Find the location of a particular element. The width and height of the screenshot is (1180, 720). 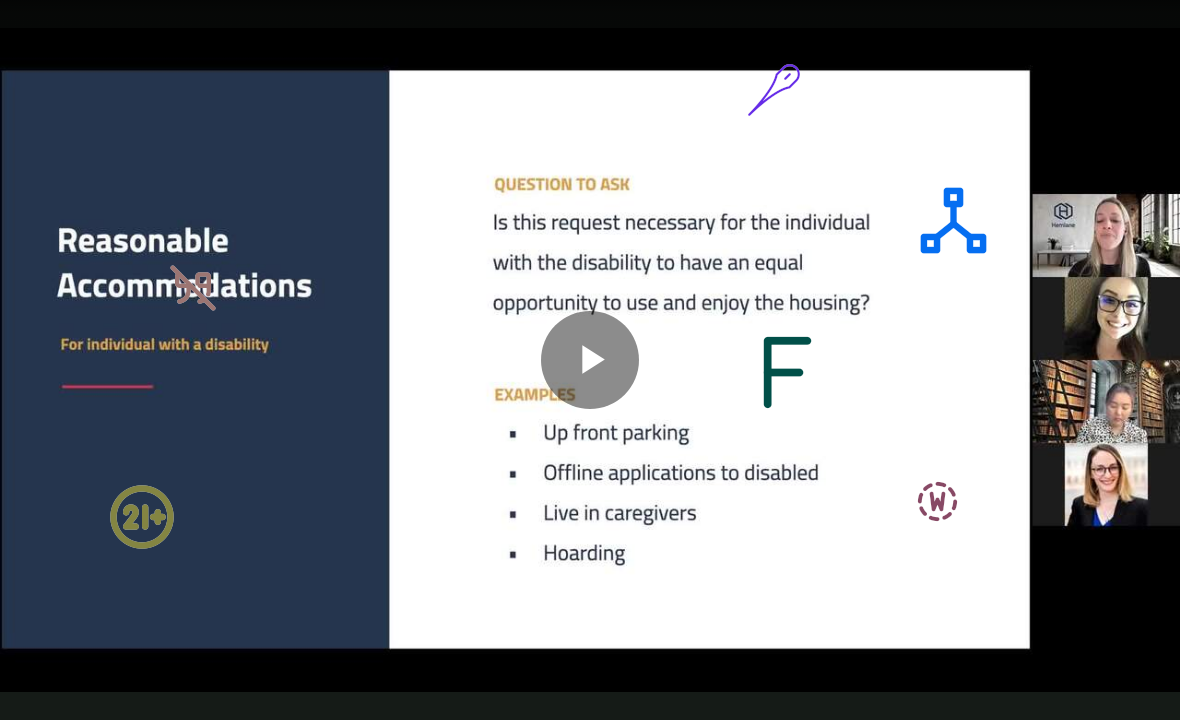

disable quotation formatting is located at coordinates (193, 288).